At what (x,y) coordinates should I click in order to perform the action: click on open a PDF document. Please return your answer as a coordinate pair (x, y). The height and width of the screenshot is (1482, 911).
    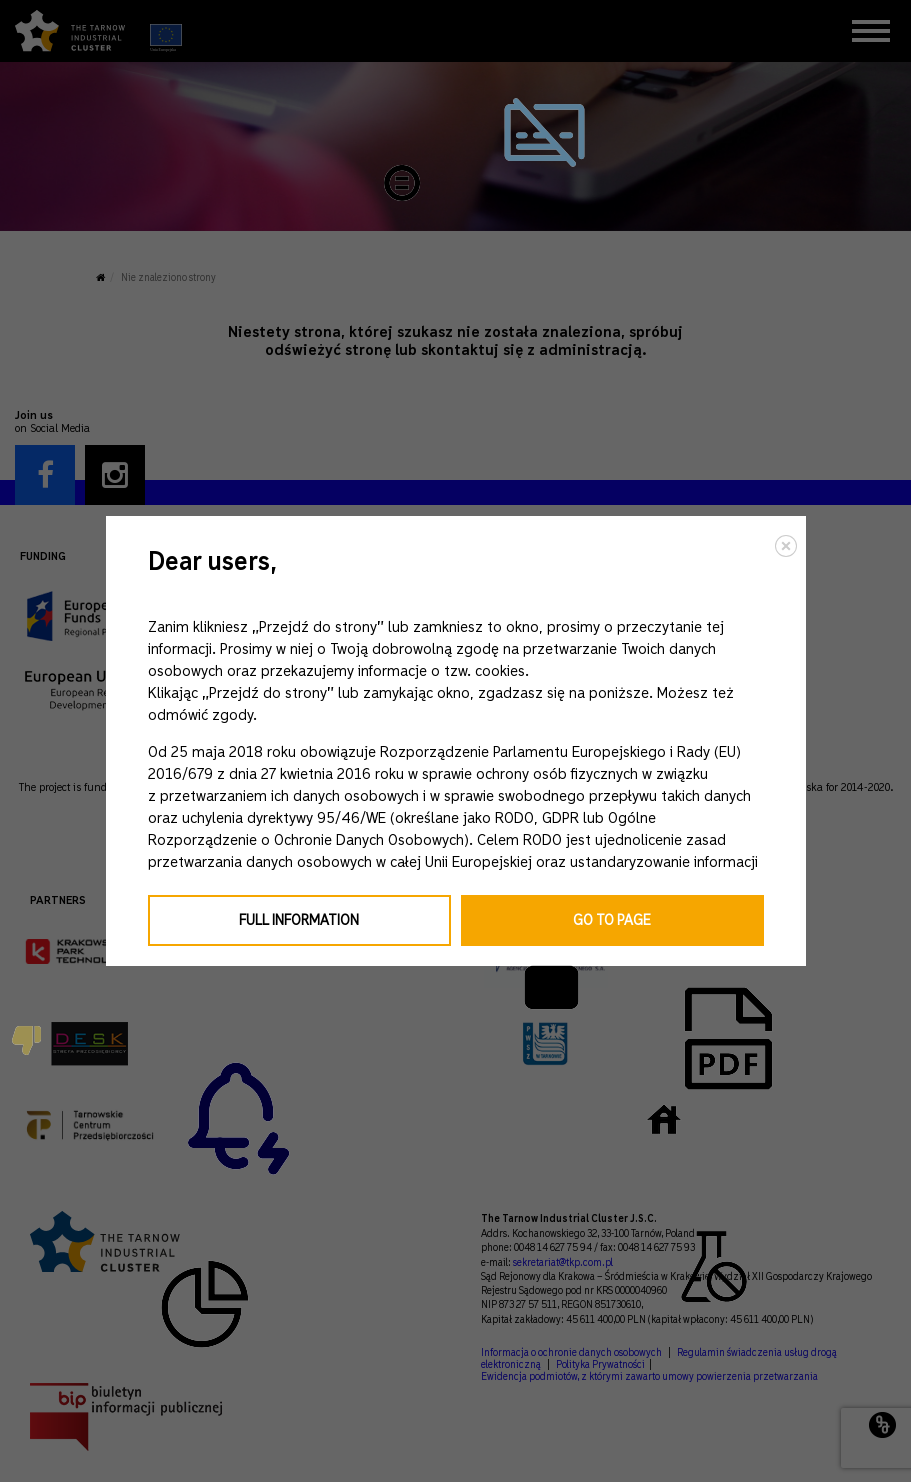
    Looking at the image, I should click on (728, 1038).